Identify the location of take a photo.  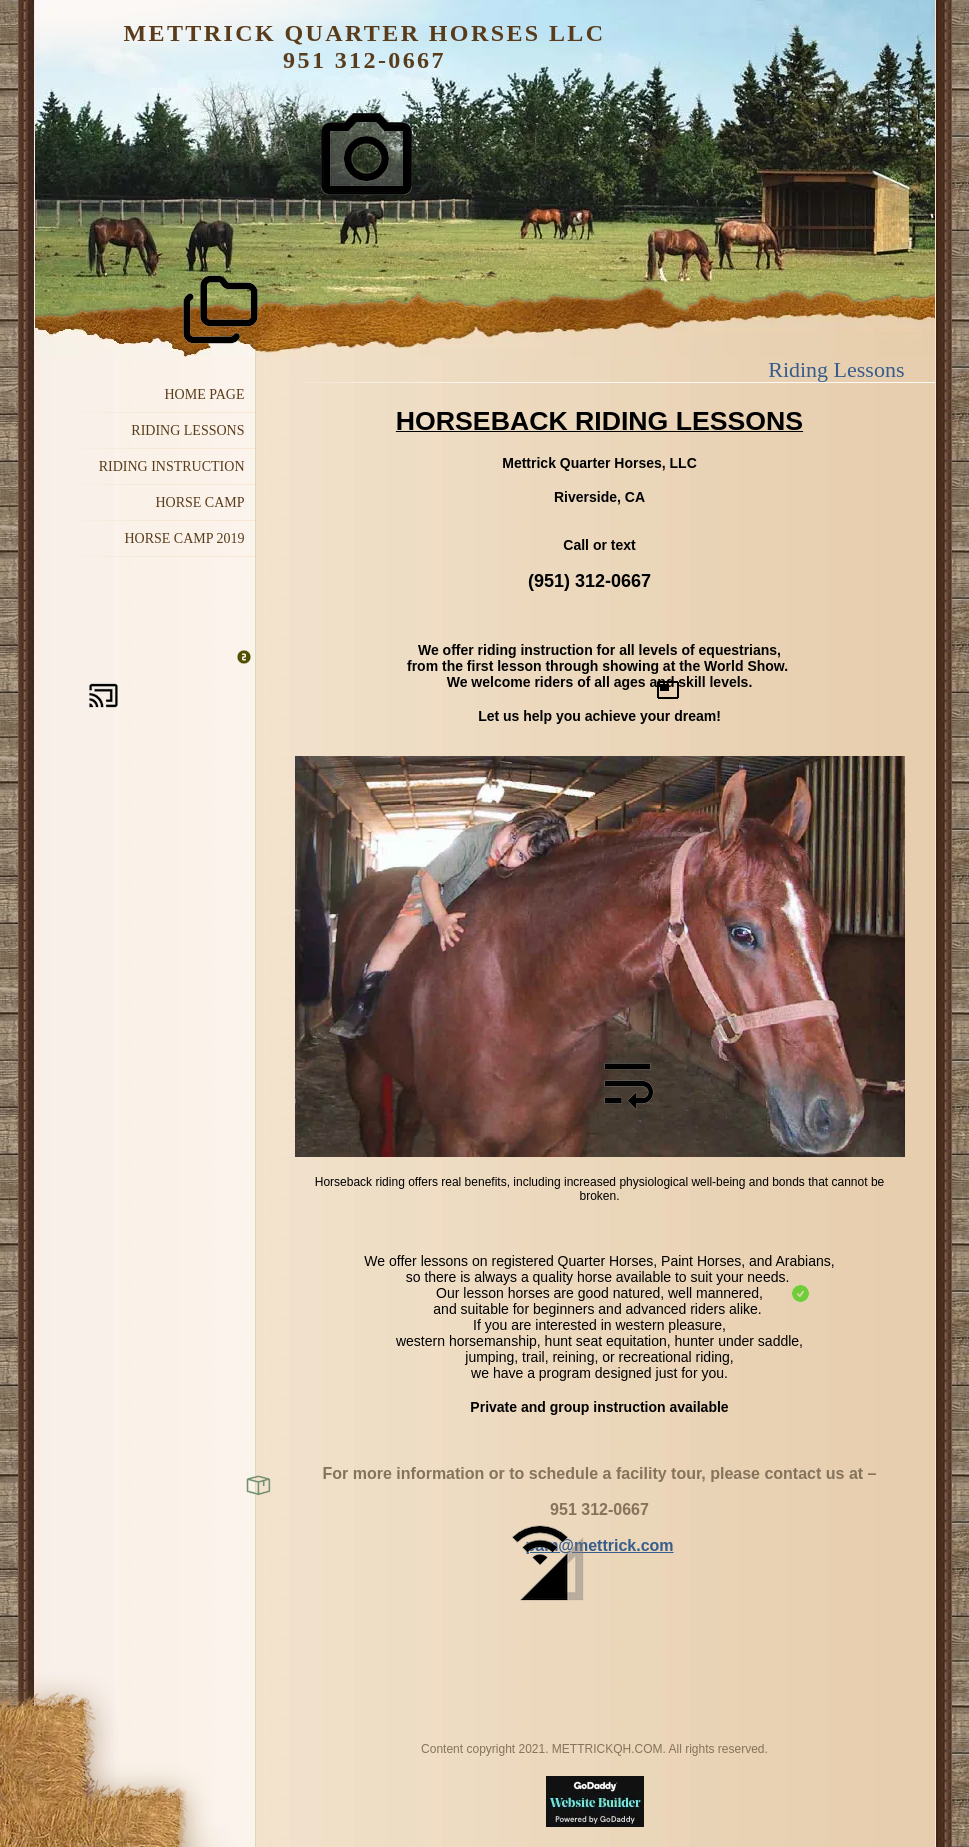
(366, 158).